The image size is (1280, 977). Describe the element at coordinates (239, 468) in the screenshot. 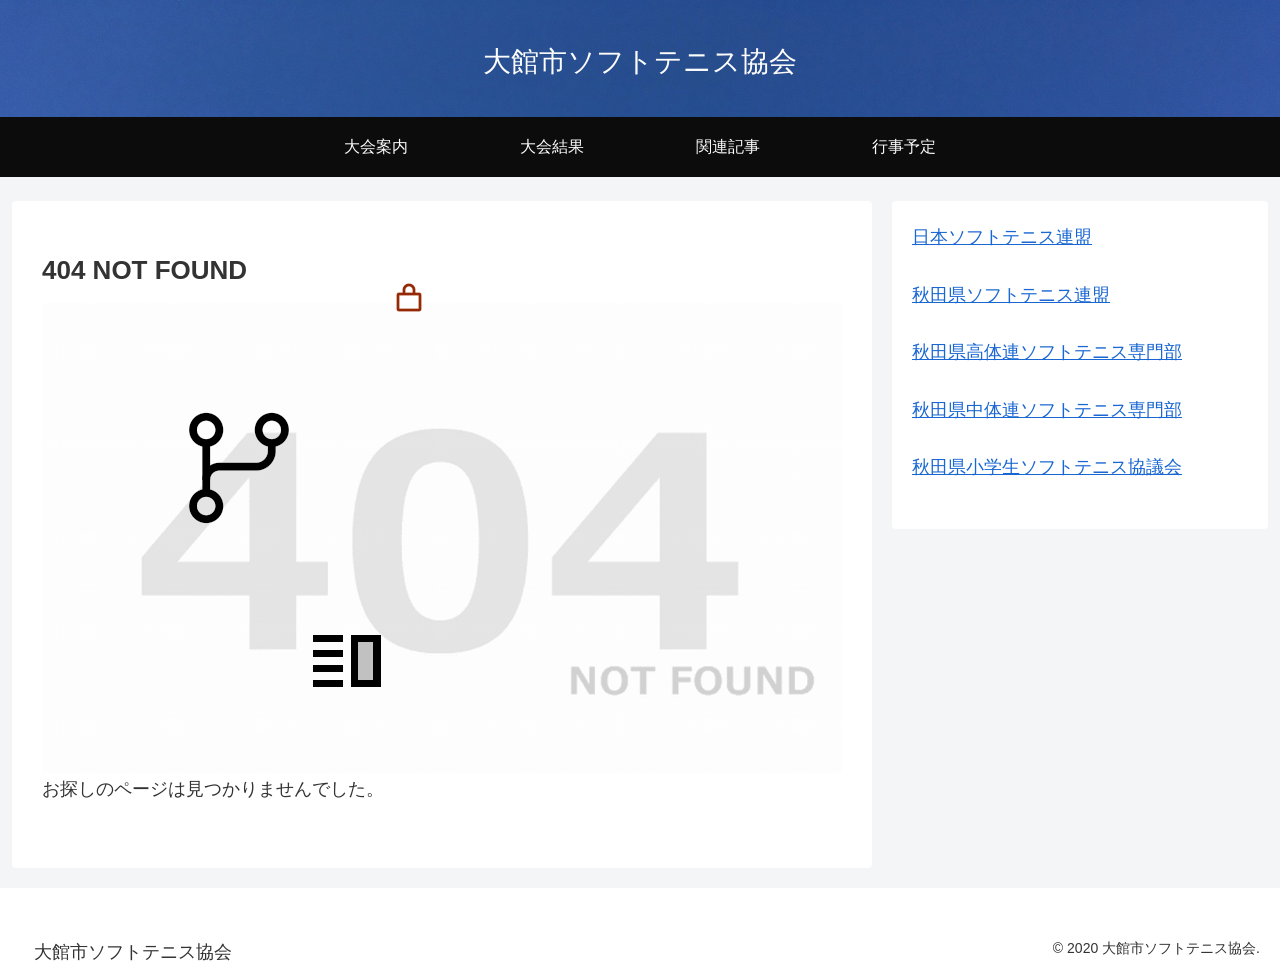

I see `view repository branches` at that location.